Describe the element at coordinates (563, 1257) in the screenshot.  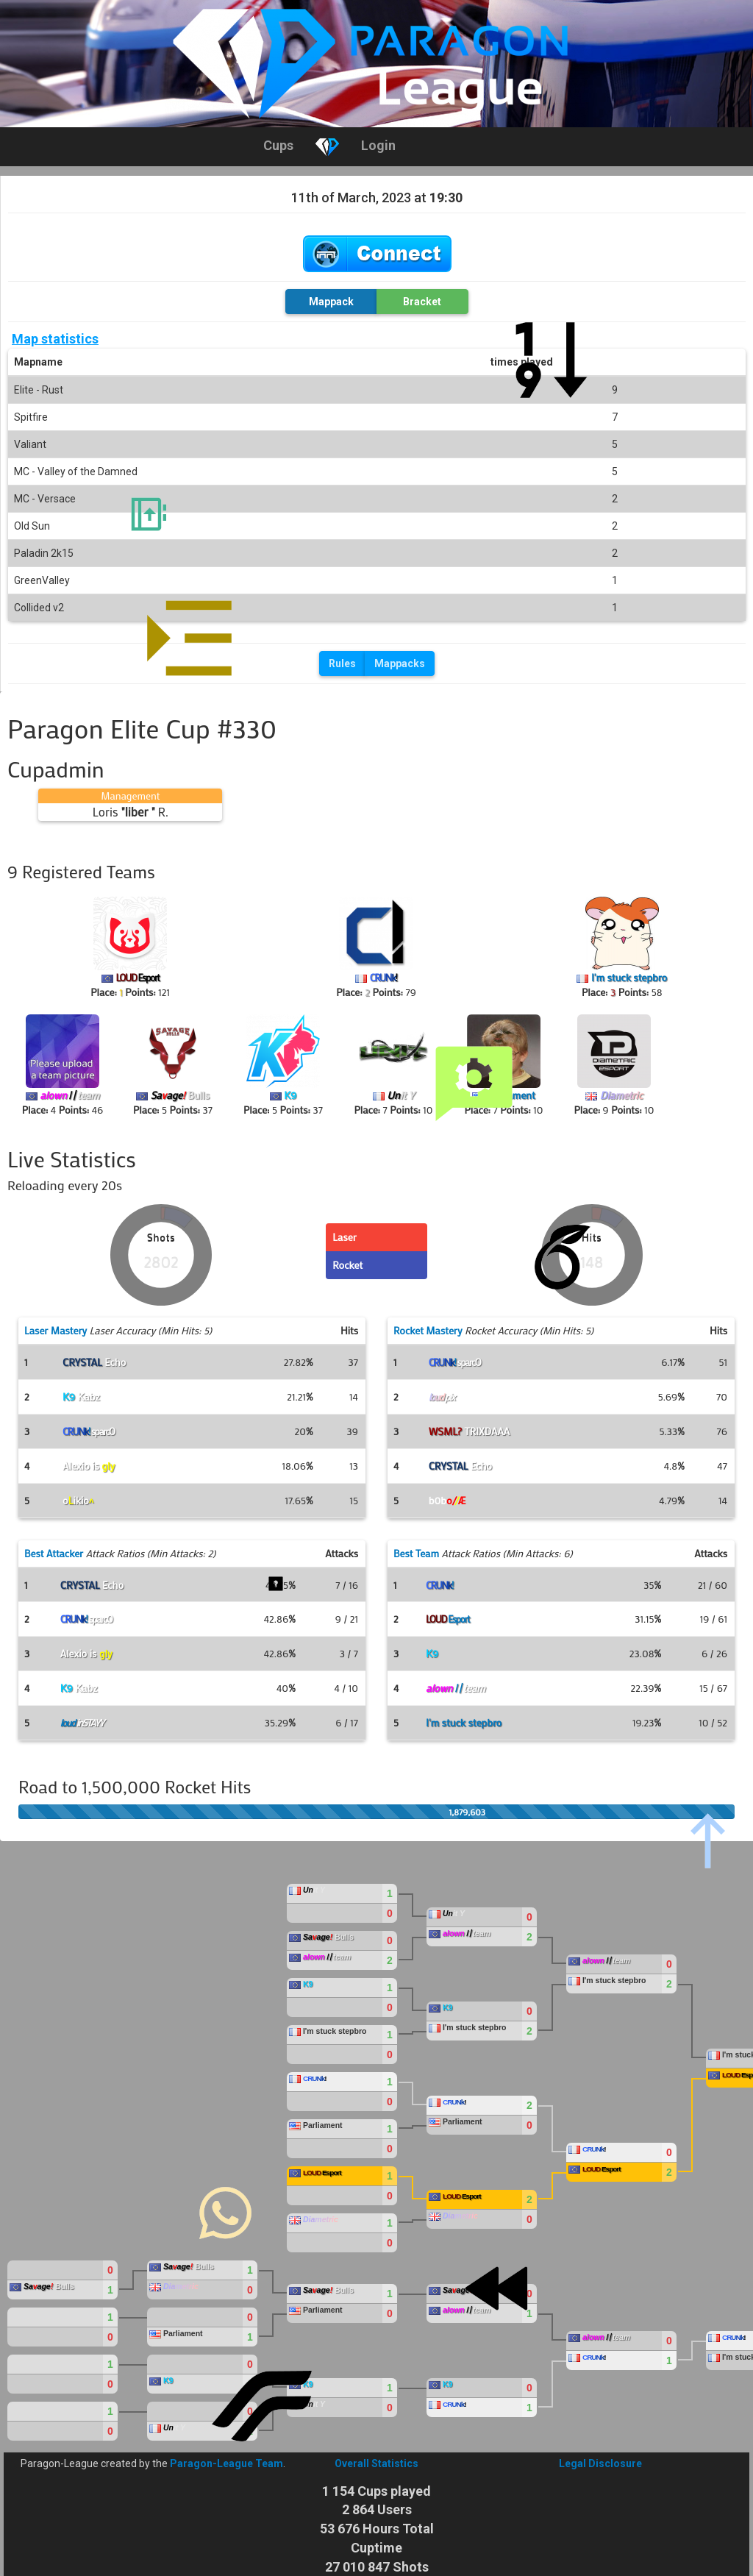
I see `open Overleaf LaTeX editor` at that location.